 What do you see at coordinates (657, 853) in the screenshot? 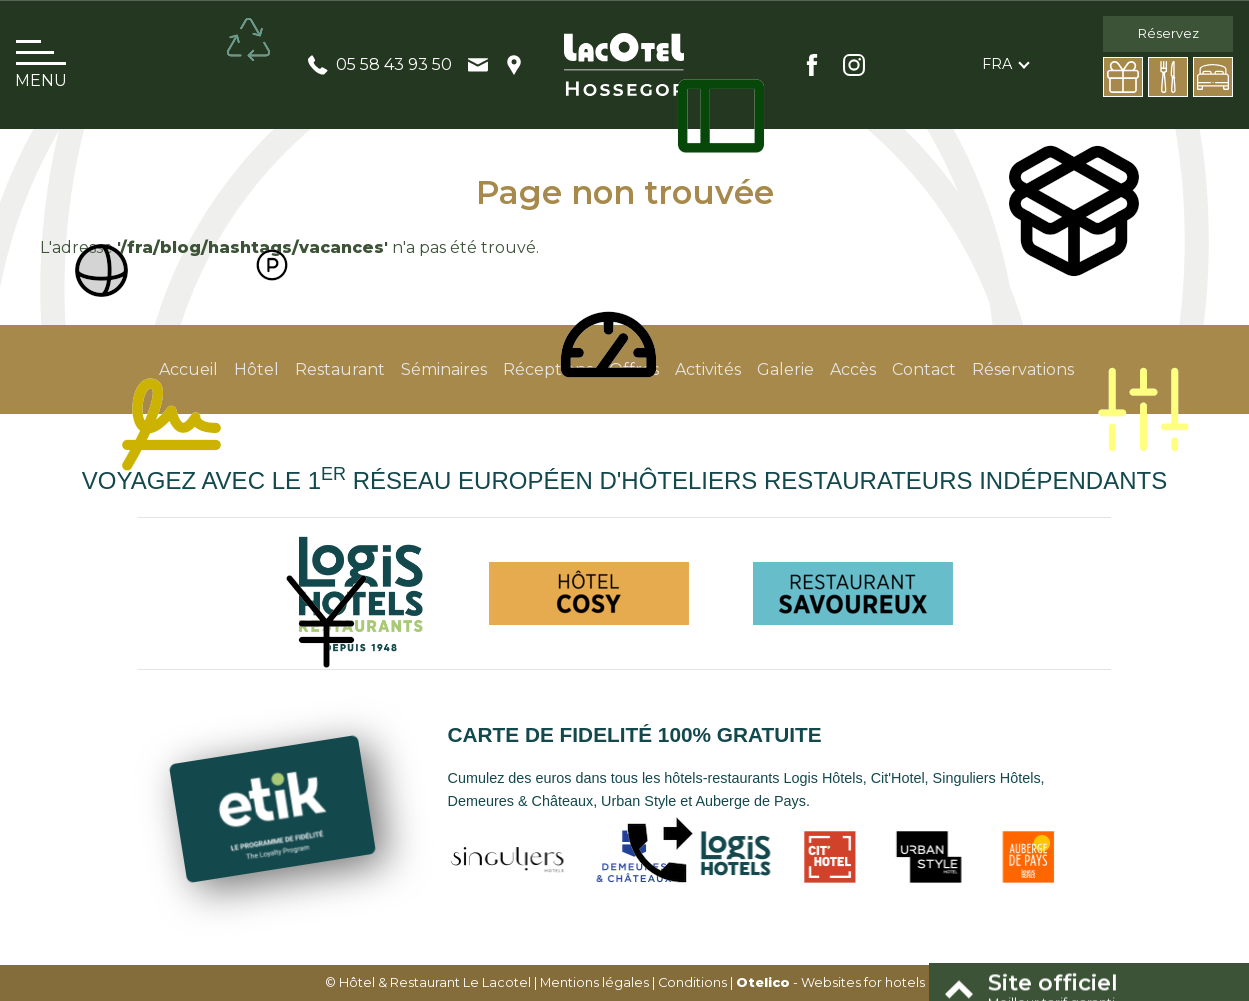
I see `indicates a forwarded call` at bounding box center [657, 853].